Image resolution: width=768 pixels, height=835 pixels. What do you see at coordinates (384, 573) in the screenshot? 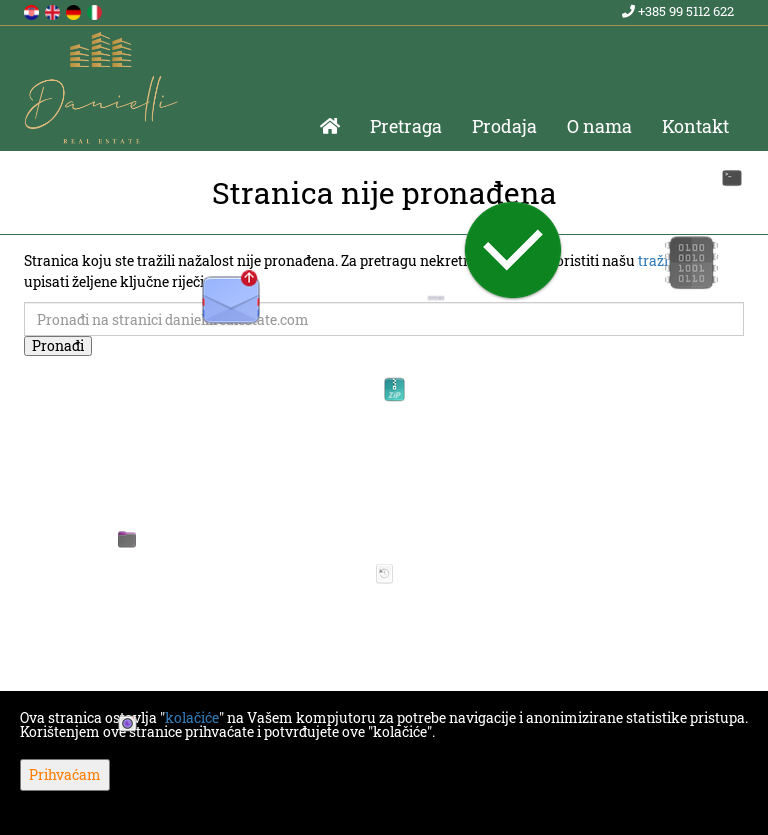
I see `a deleted file in the trash` at bounding box center [384, 573].